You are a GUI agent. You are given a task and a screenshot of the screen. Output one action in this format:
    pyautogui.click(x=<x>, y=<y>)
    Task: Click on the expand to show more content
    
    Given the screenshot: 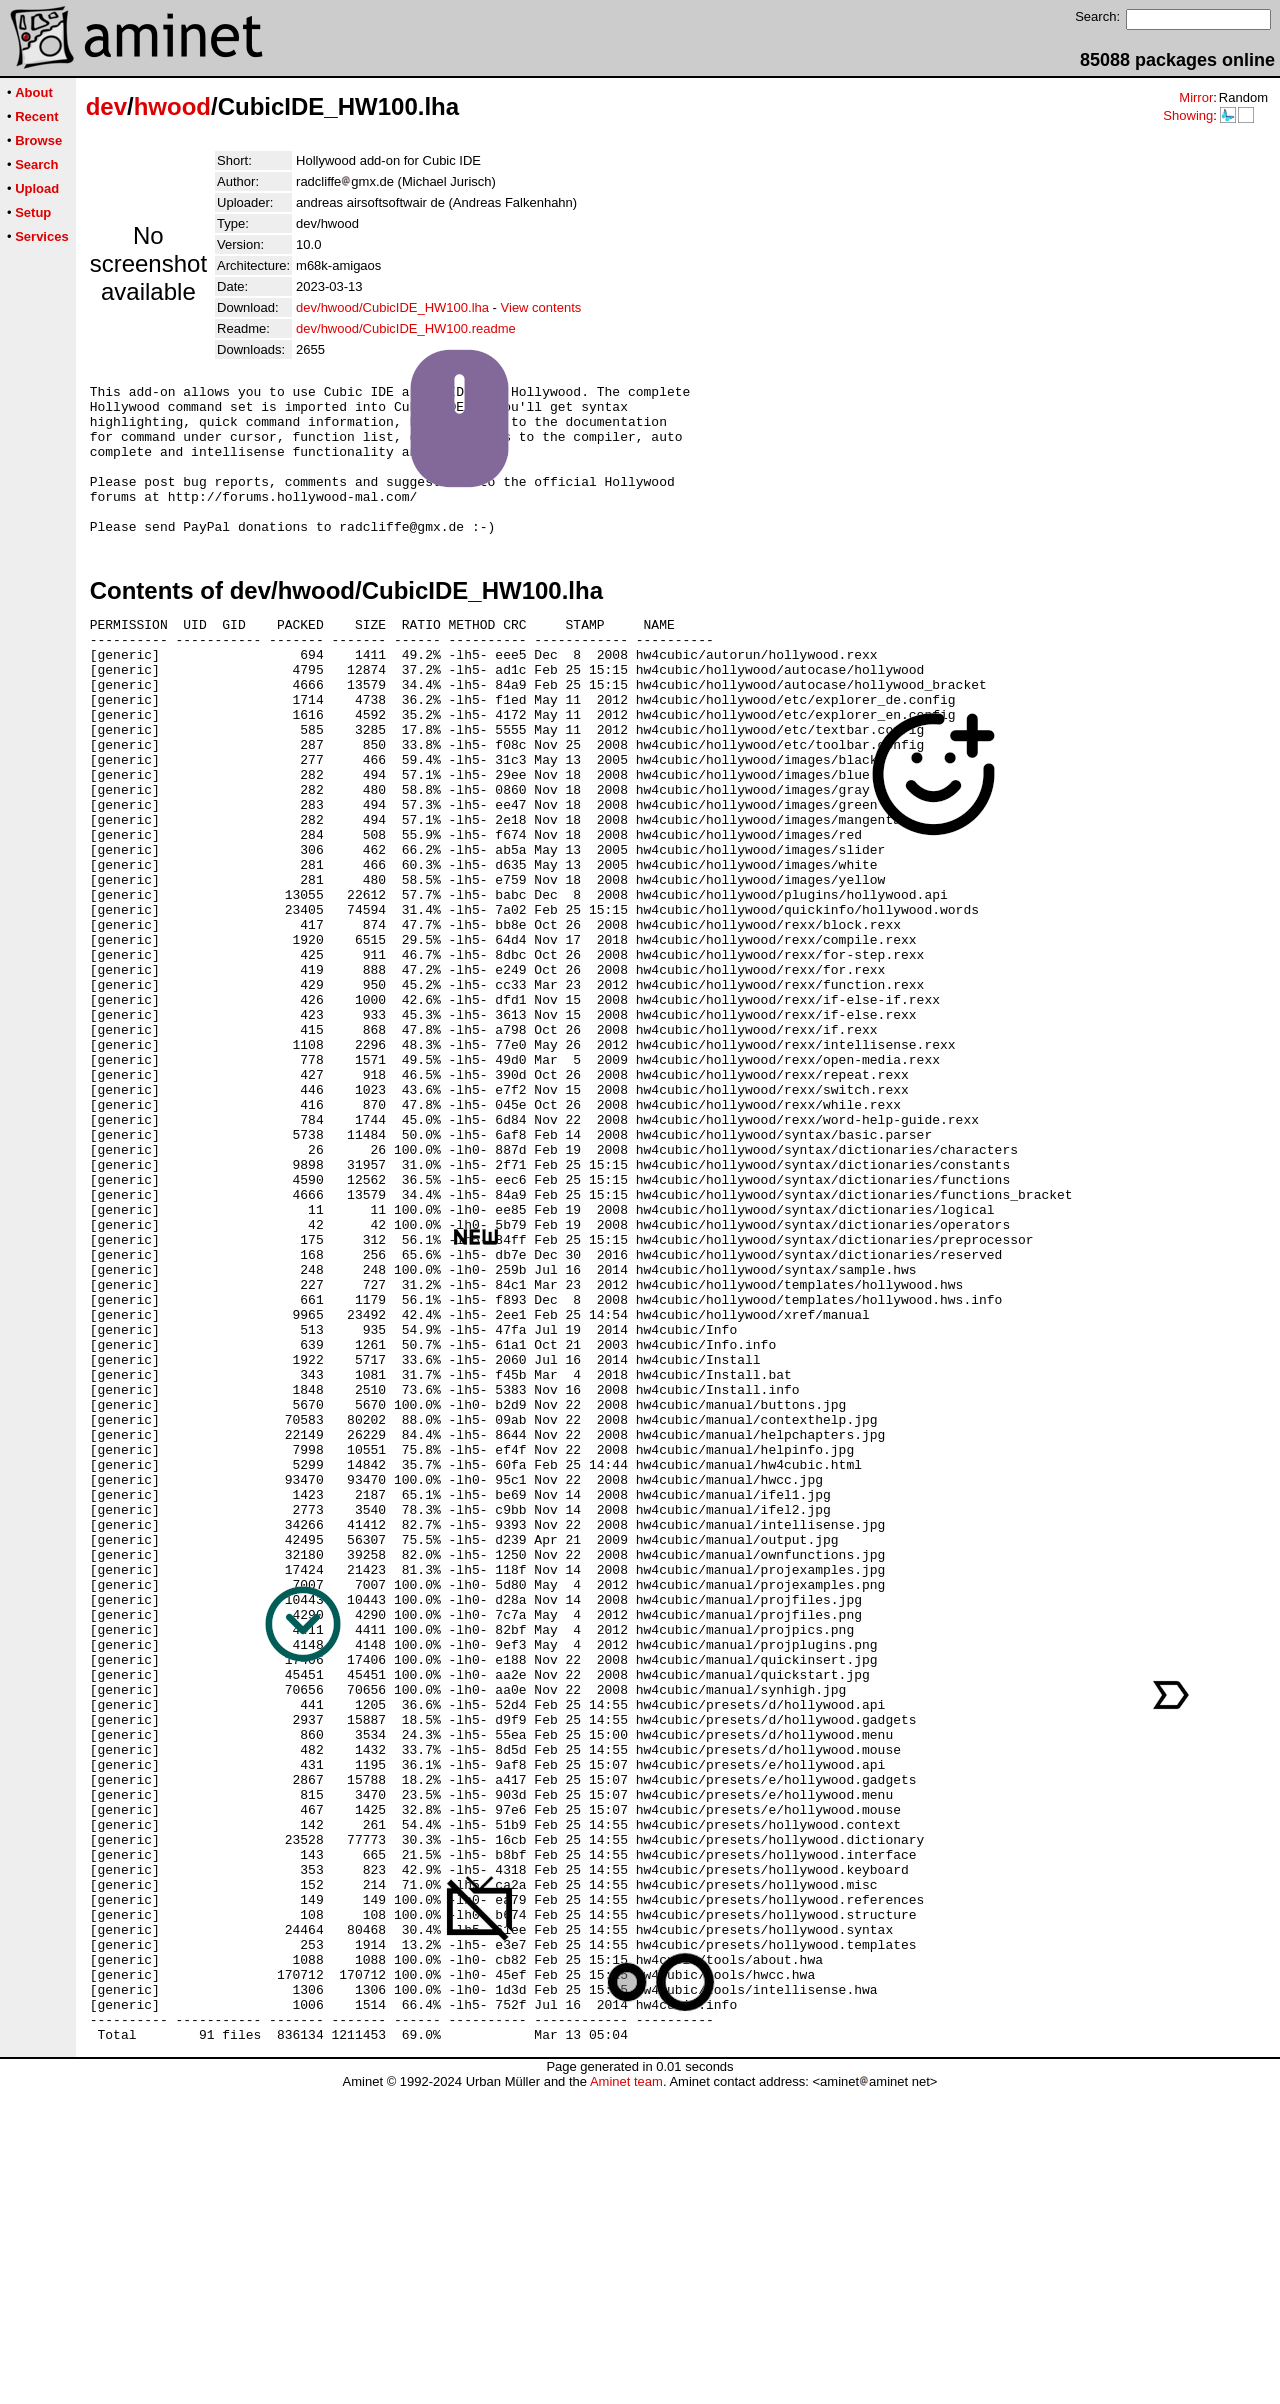 What is the action you would take?
    pyautogui.click(x=303, y=1624)
    